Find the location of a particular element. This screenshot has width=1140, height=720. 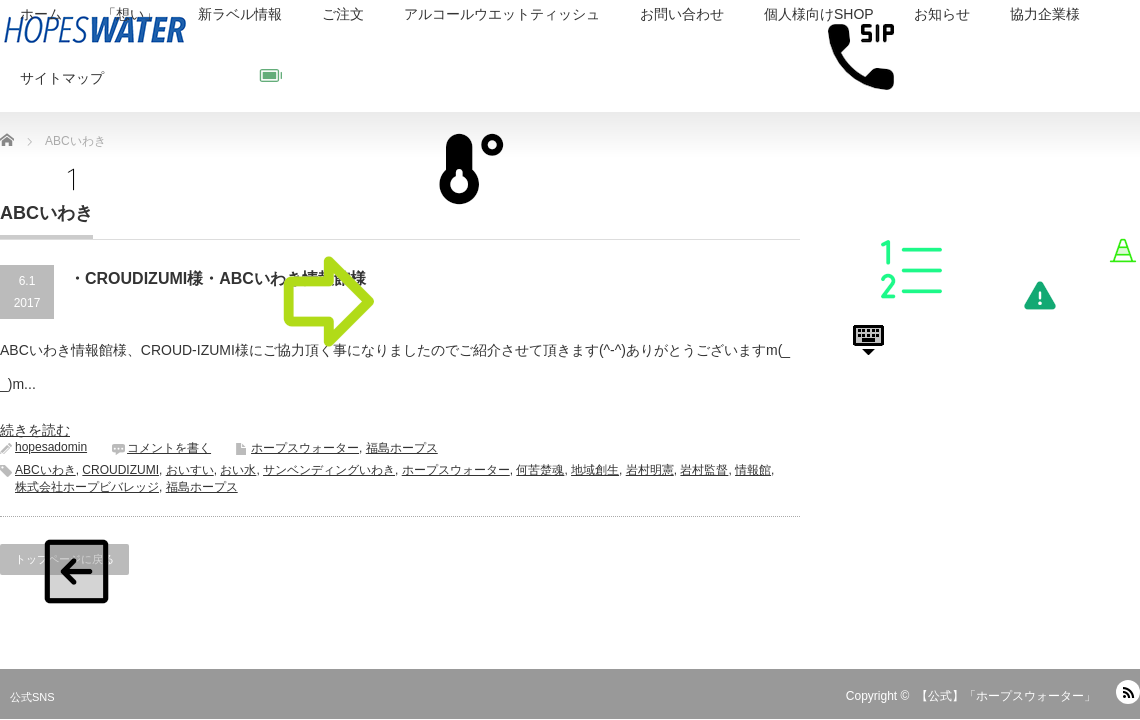

indicates a warning or caution state is located at coordinates (1040, 296).